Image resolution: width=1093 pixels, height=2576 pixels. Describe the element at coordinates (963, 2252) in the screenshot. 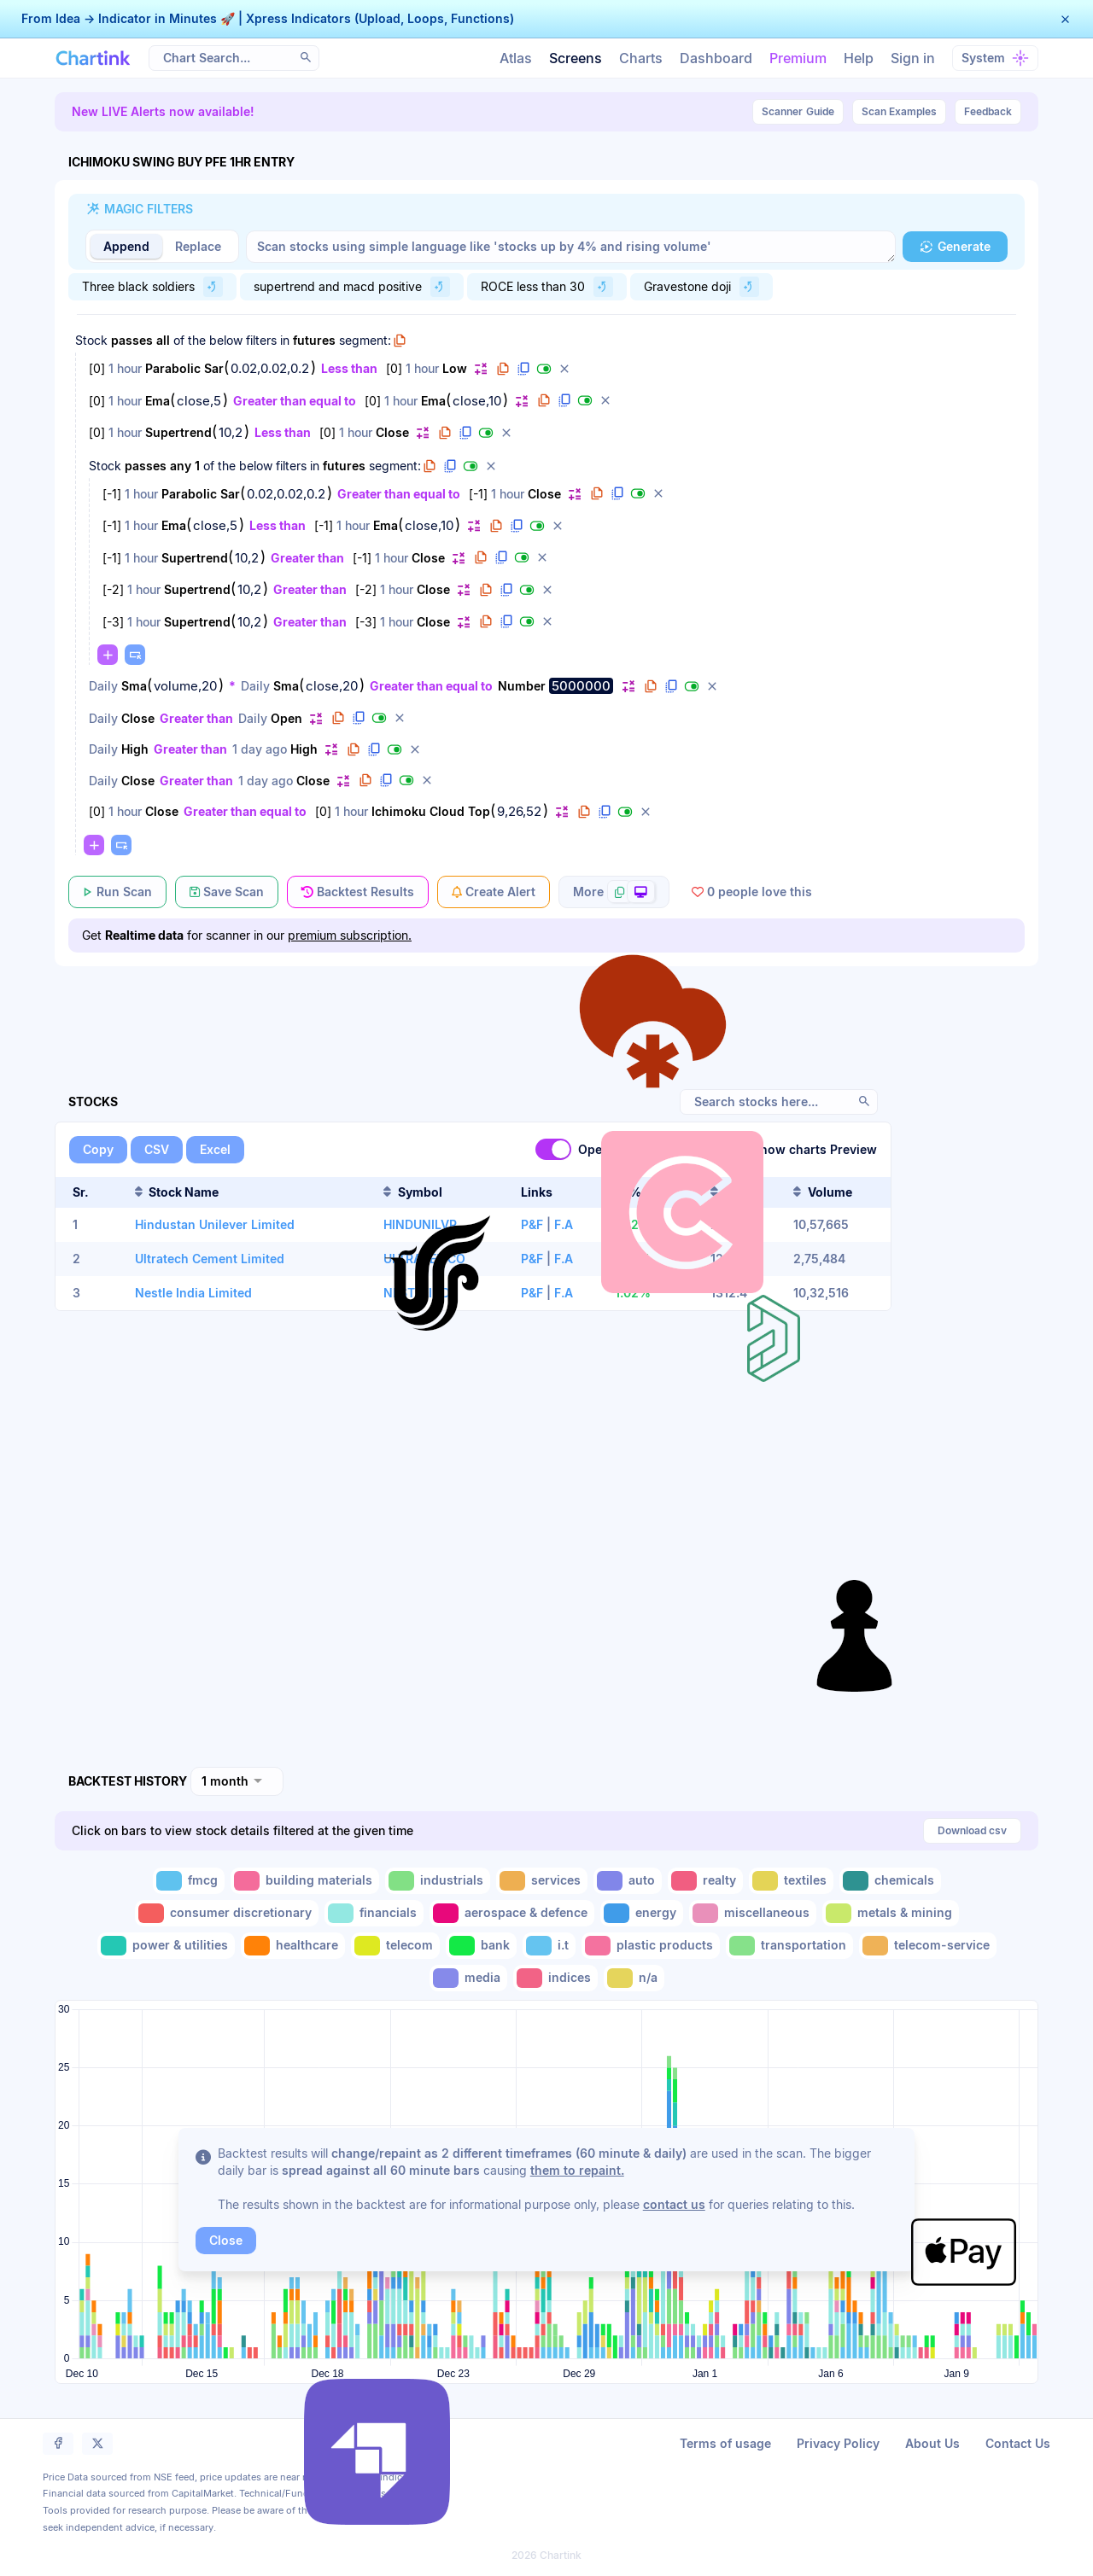

I see `pay with Apple Pay` at that location.